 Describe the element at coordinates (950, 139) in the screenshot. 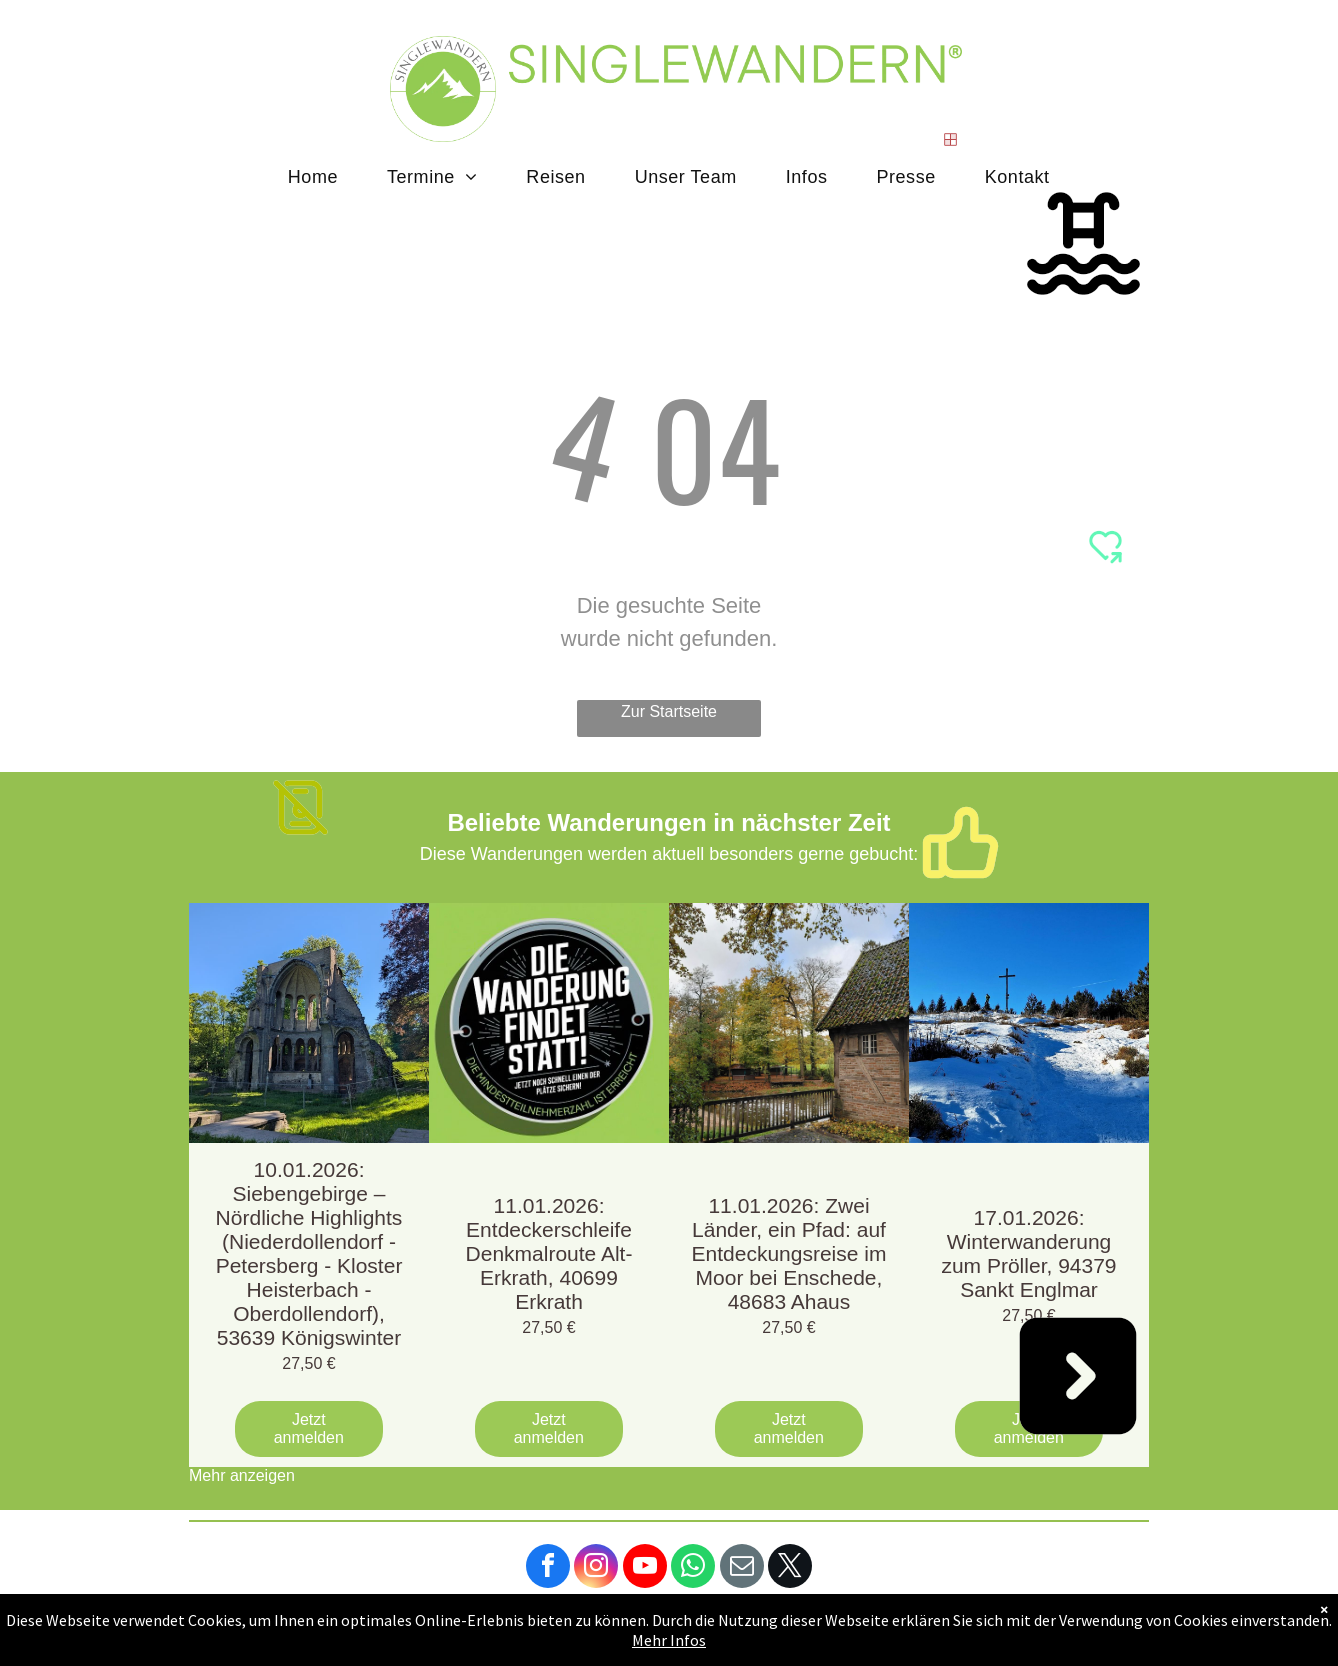

I see `indicates transparency in image editing` at that location.